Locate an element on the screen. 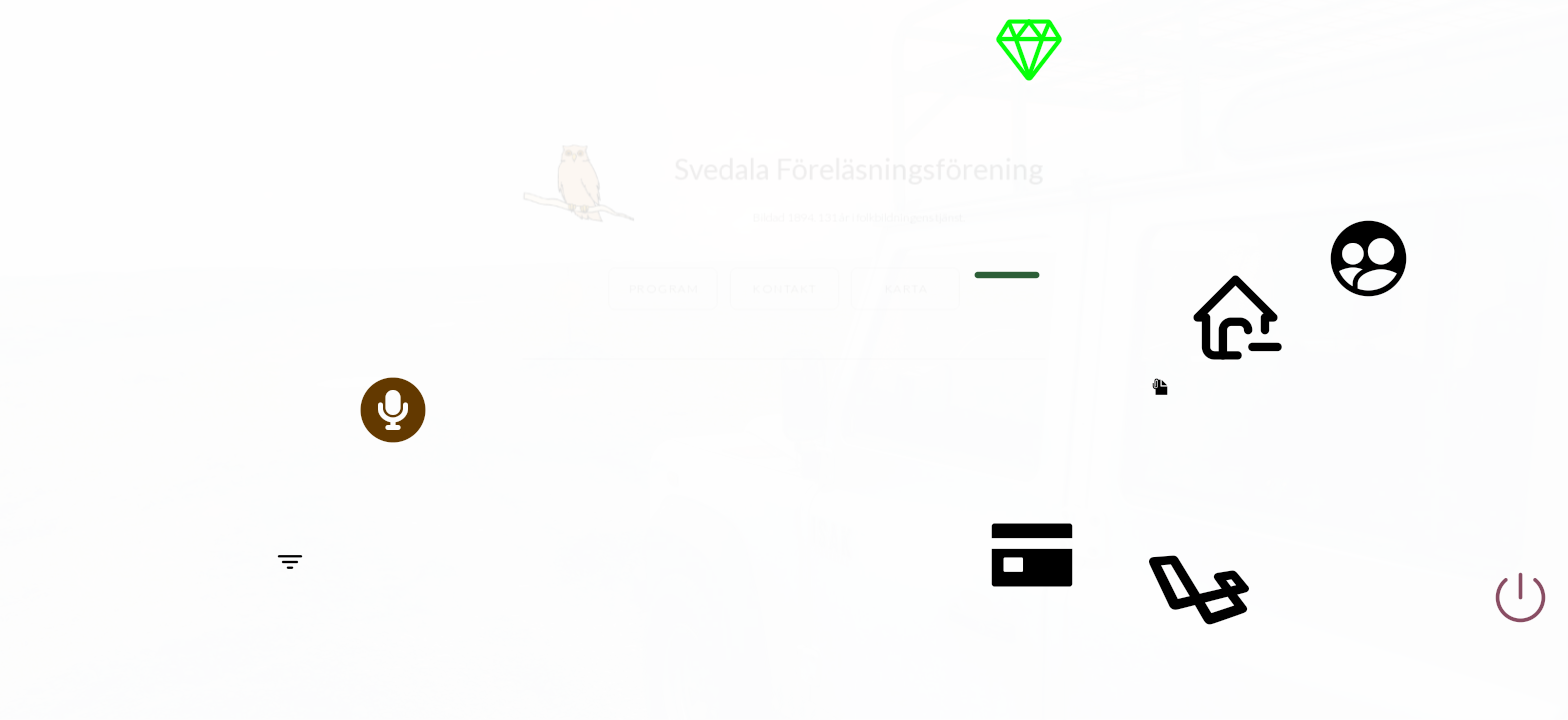  filter or sort list items is located at coordinates (290, 562).